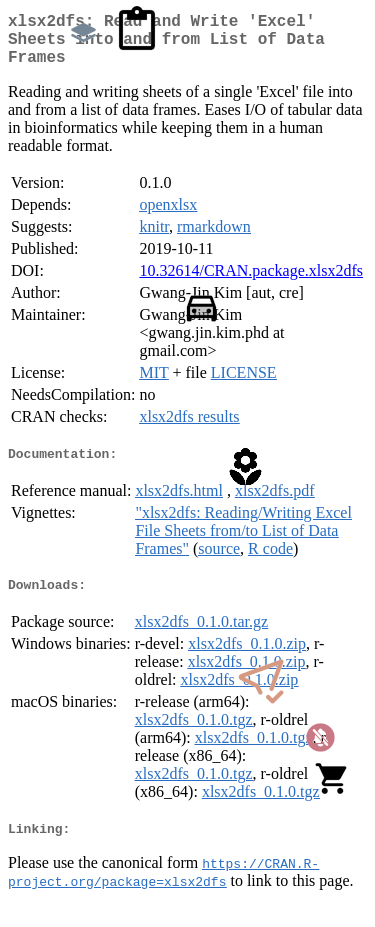  Describe the element at coordinates (261, 681) in the screenshot. I see `location successfully shared` at that location.